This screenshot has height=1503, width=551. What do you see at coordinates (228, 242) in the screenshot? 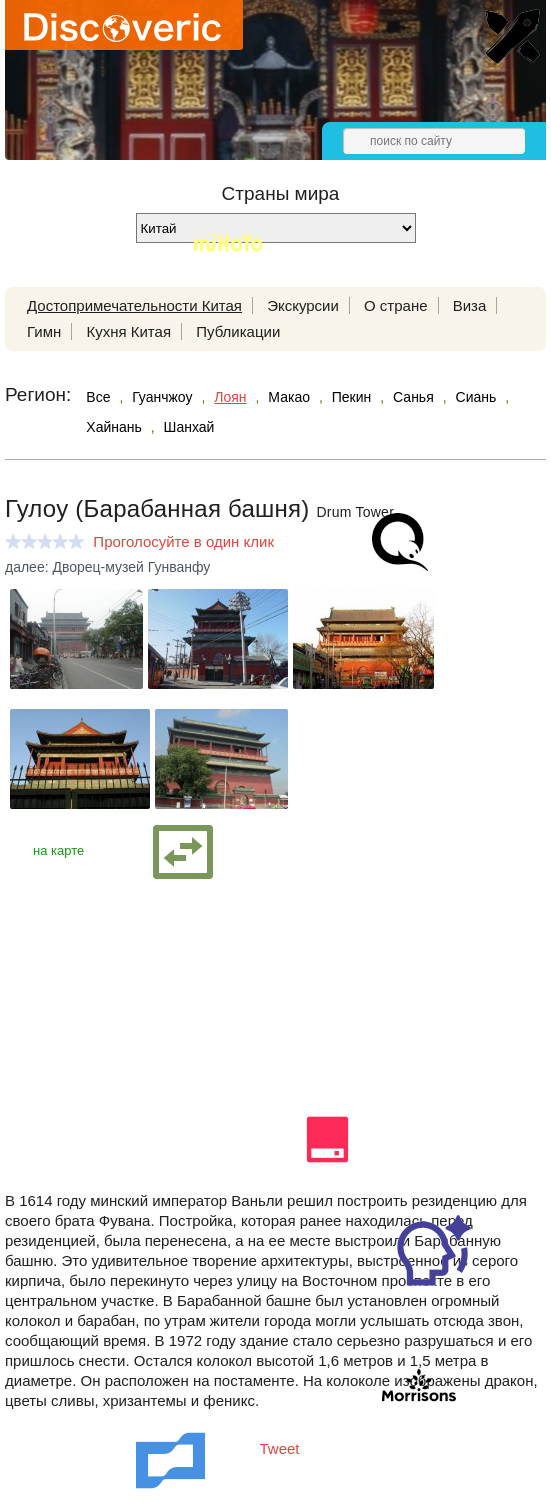
I see `visit miHoYo's official website or portal` at bounding box center [228, 242].